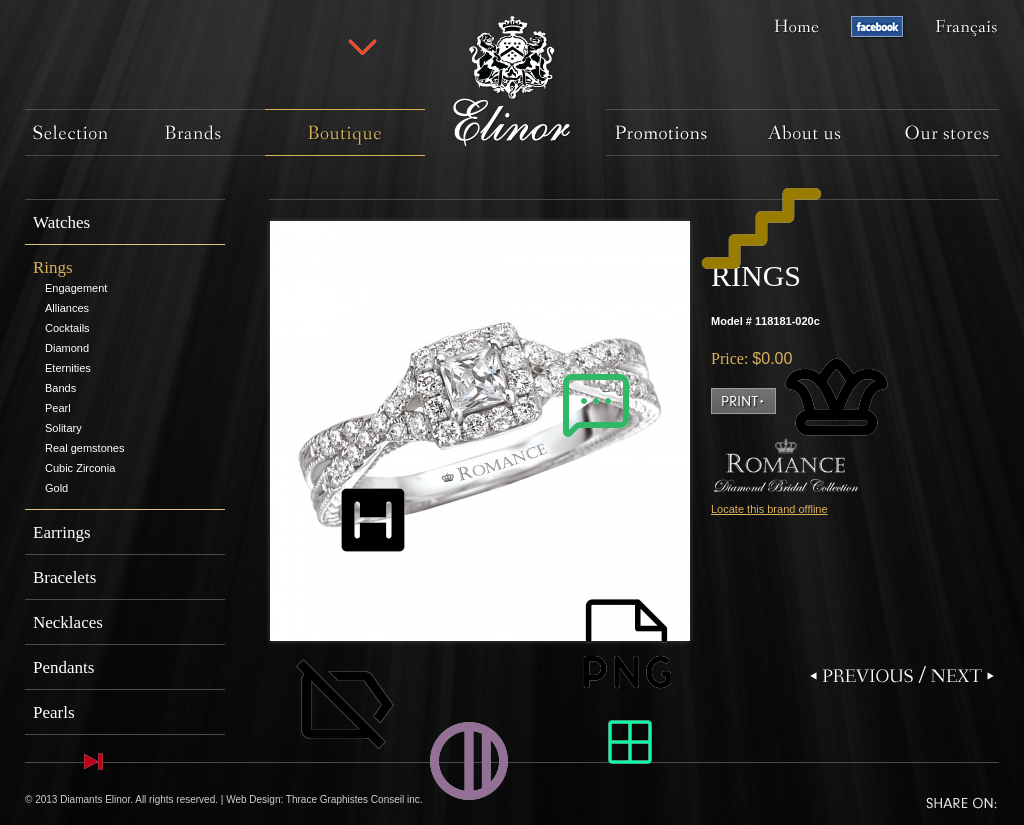  I want to click on view items in grid layout, so click(630, 742).